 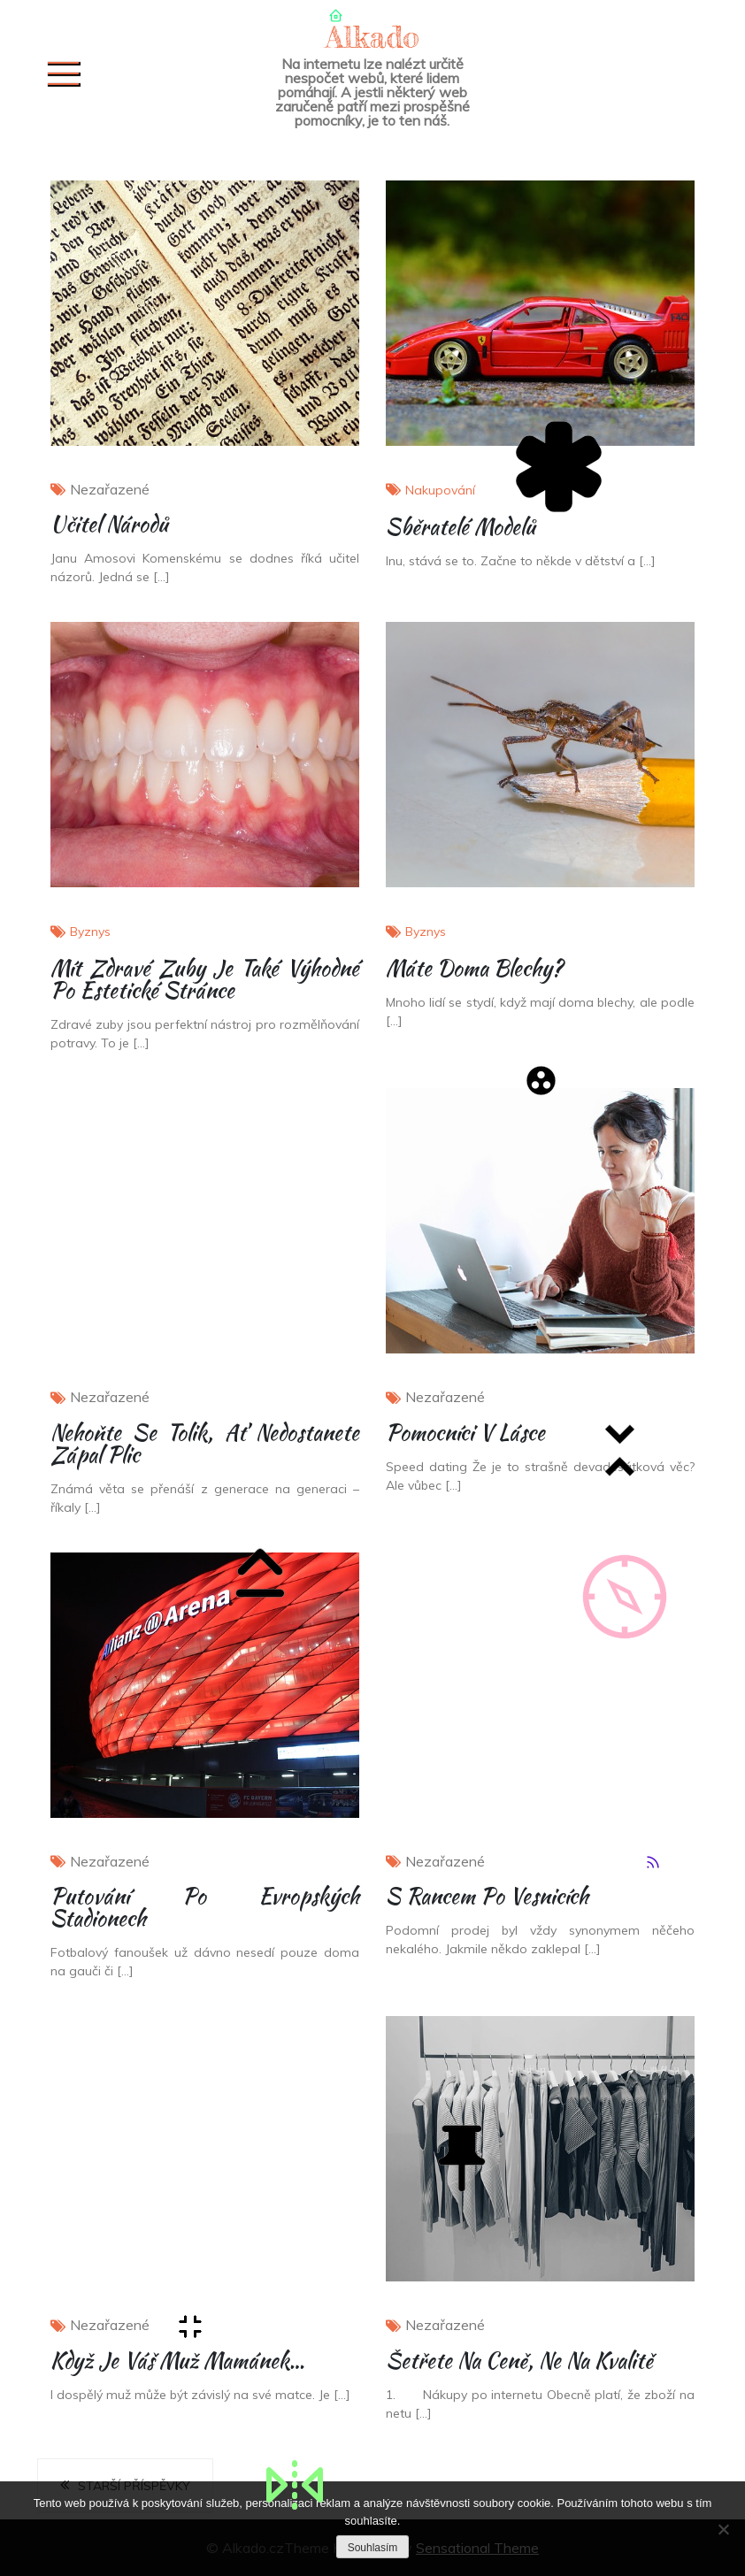 I want to click on mirror or flip content horizontally, so click(x=295, y=2485).